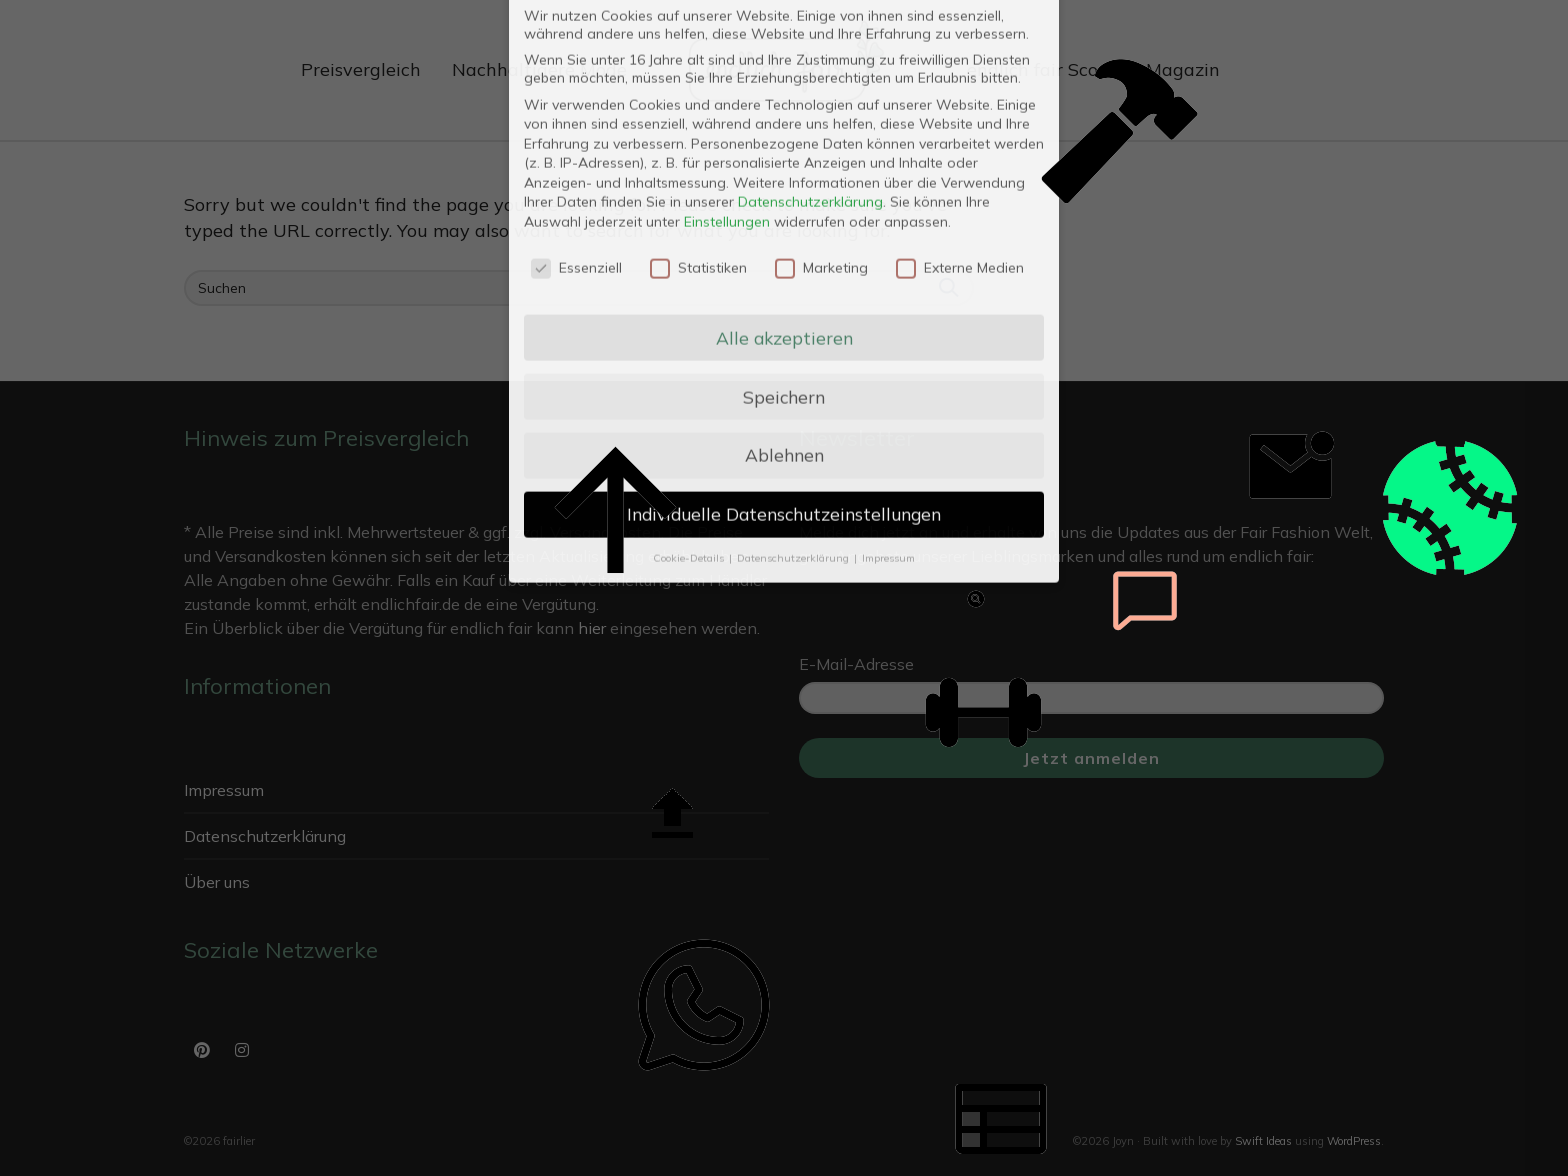 This screenshot has height=1176, width=1568. What do you see at coordinates (672, 814) in the screenshot?
I see `upload a file` at bounding box center [672, 814].